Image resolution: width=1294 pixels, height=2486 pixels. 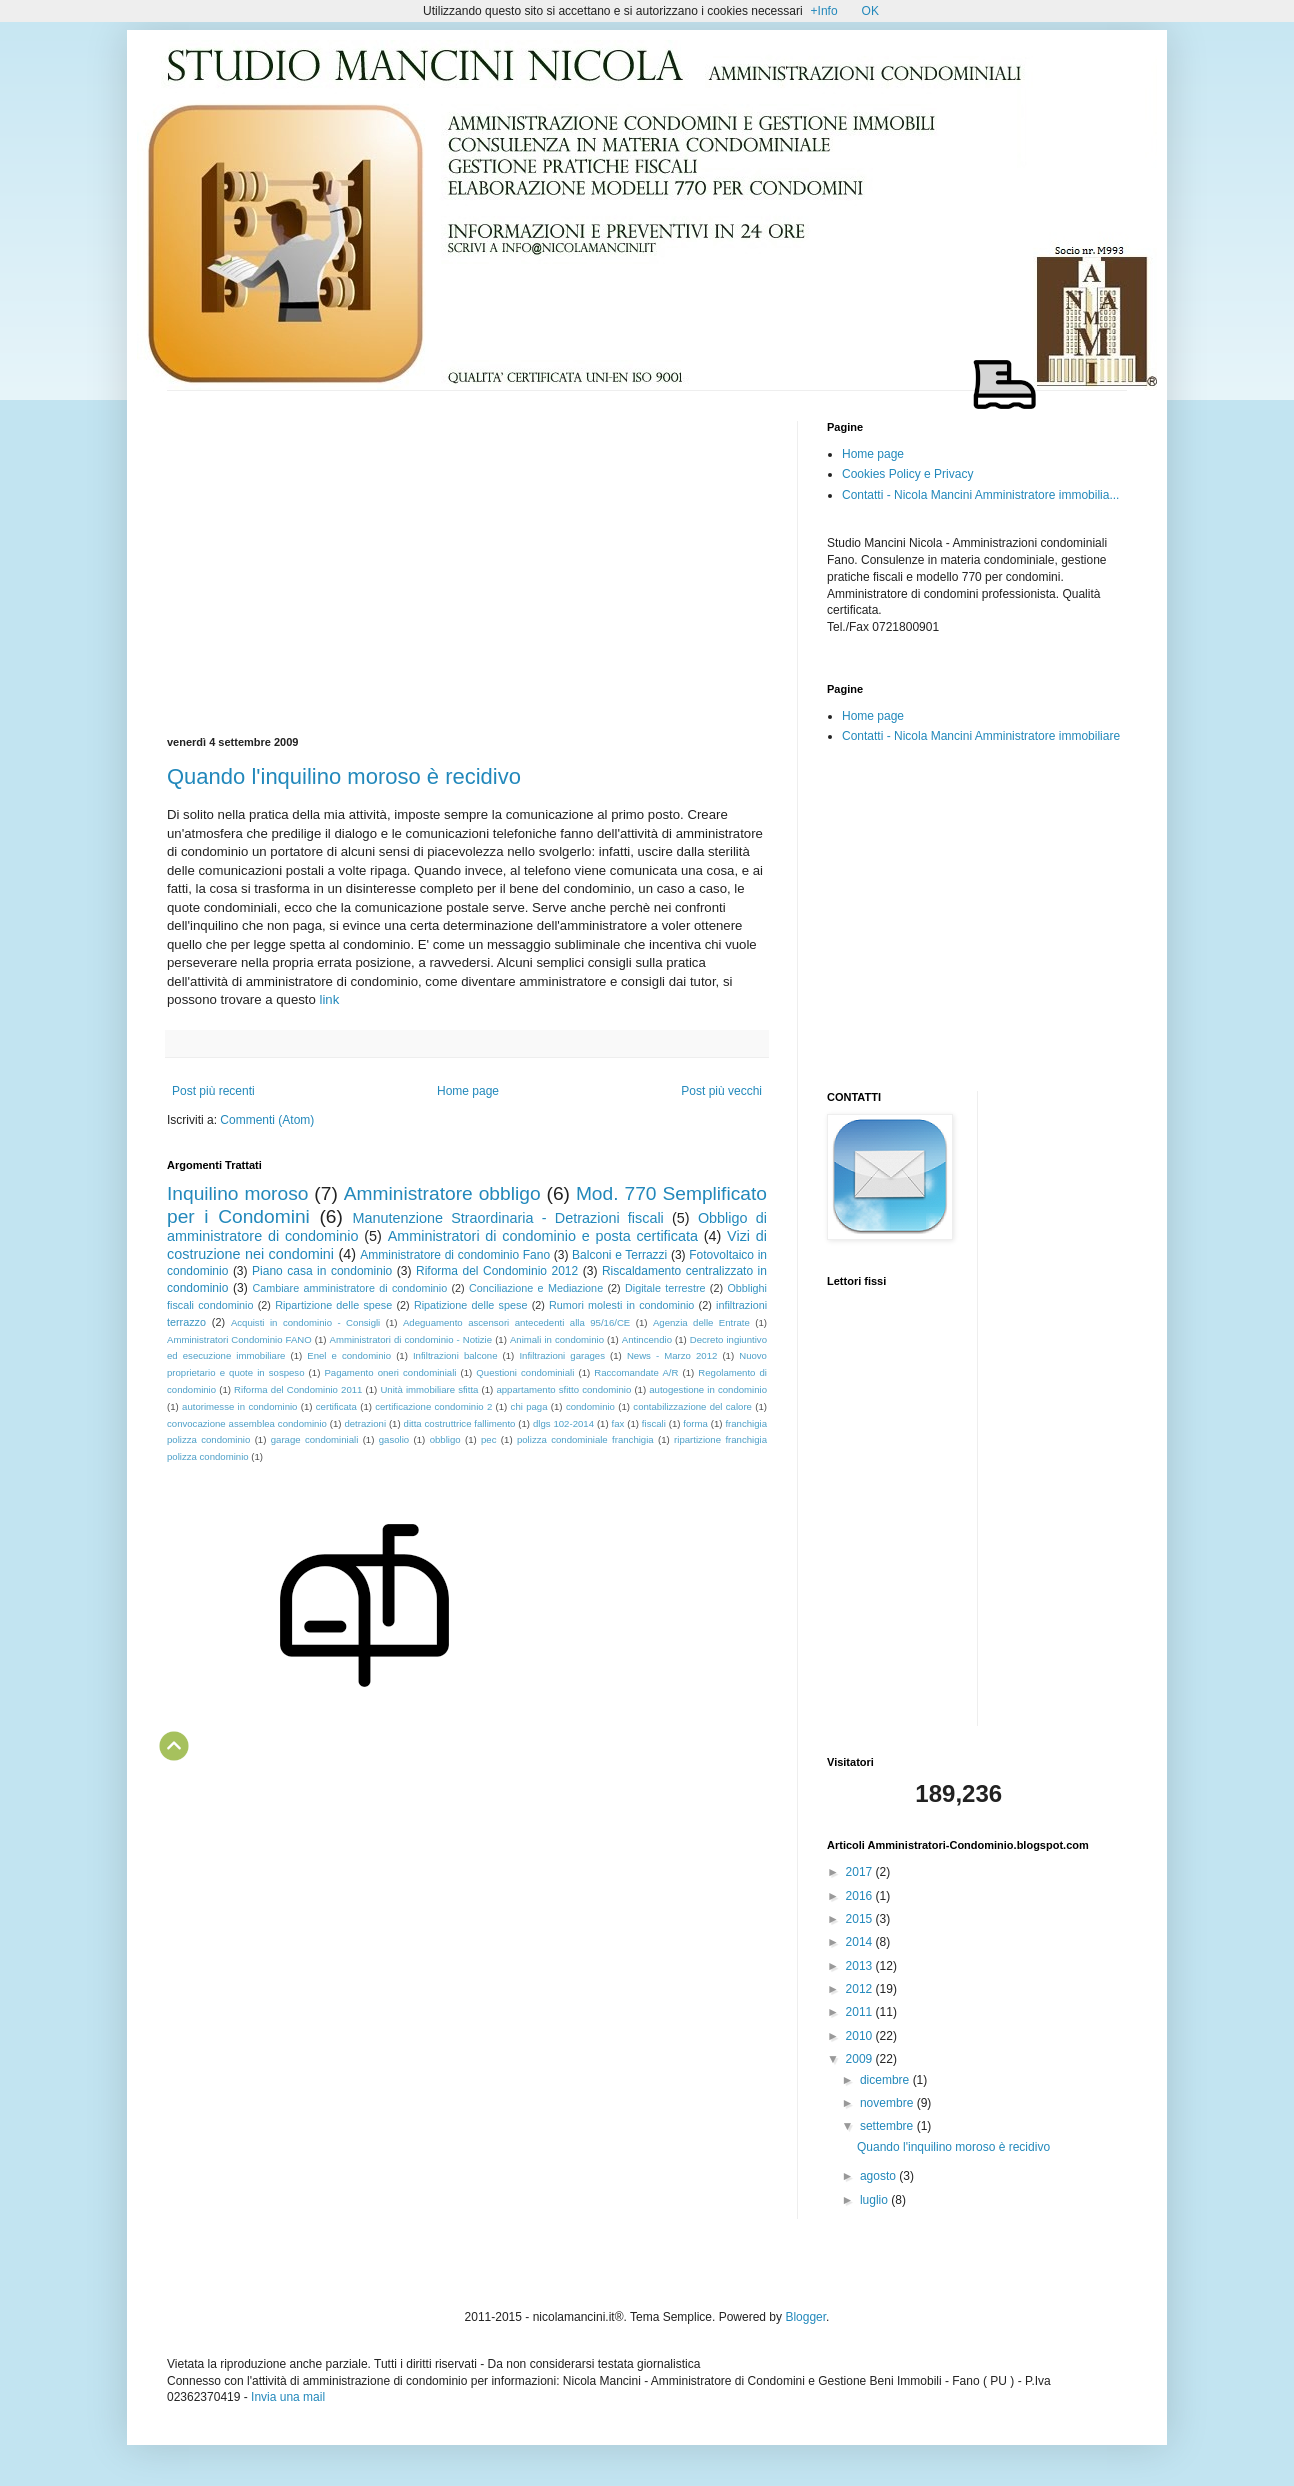 I want to click on scroll to top of page, so click(x=174, y=1746).